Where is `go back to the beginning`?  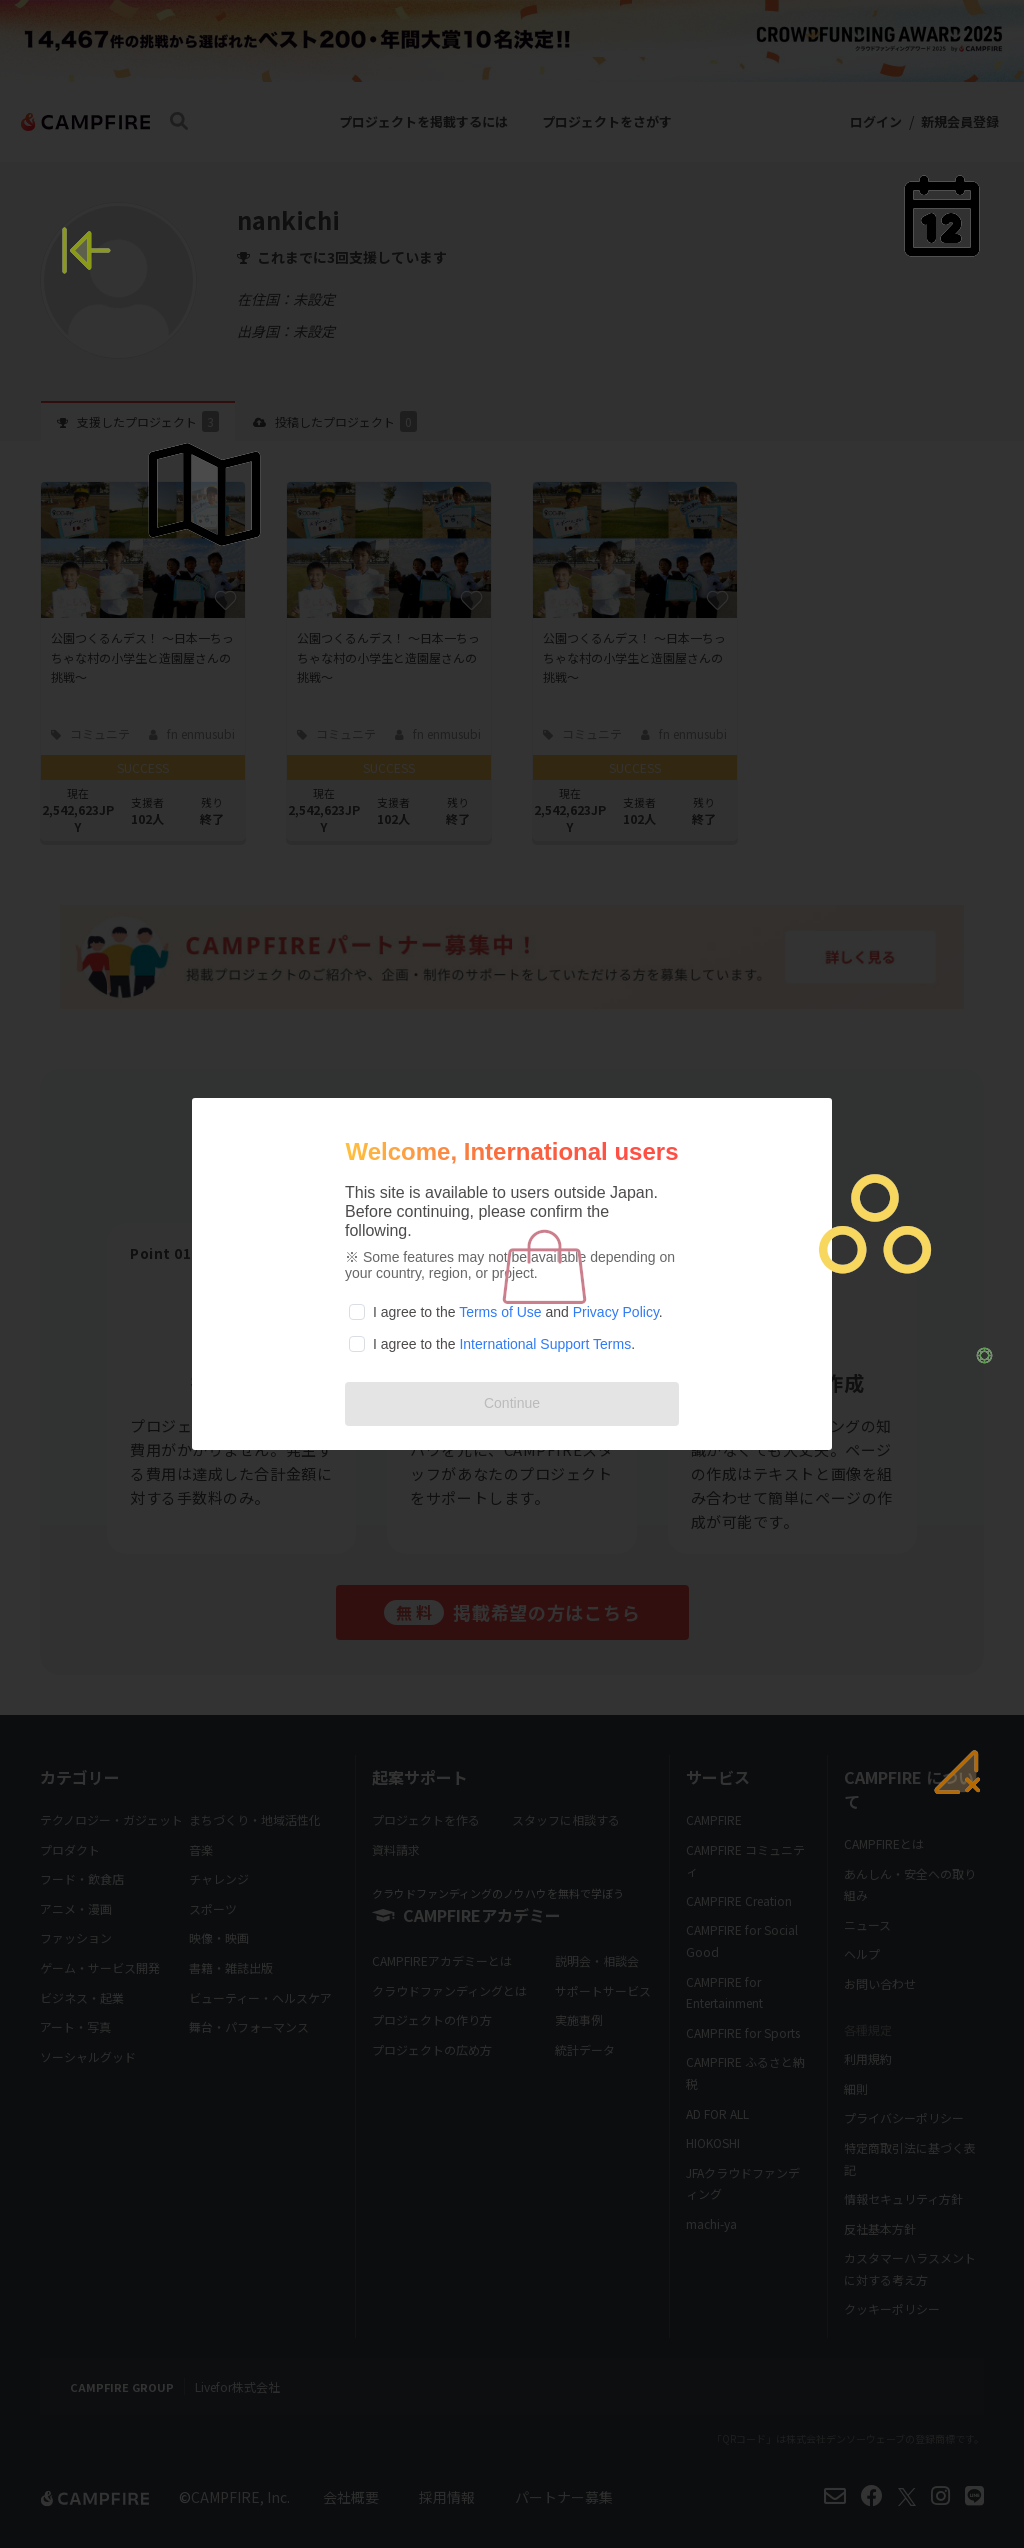
go back to the beginning is located at coordinates (85, 250).